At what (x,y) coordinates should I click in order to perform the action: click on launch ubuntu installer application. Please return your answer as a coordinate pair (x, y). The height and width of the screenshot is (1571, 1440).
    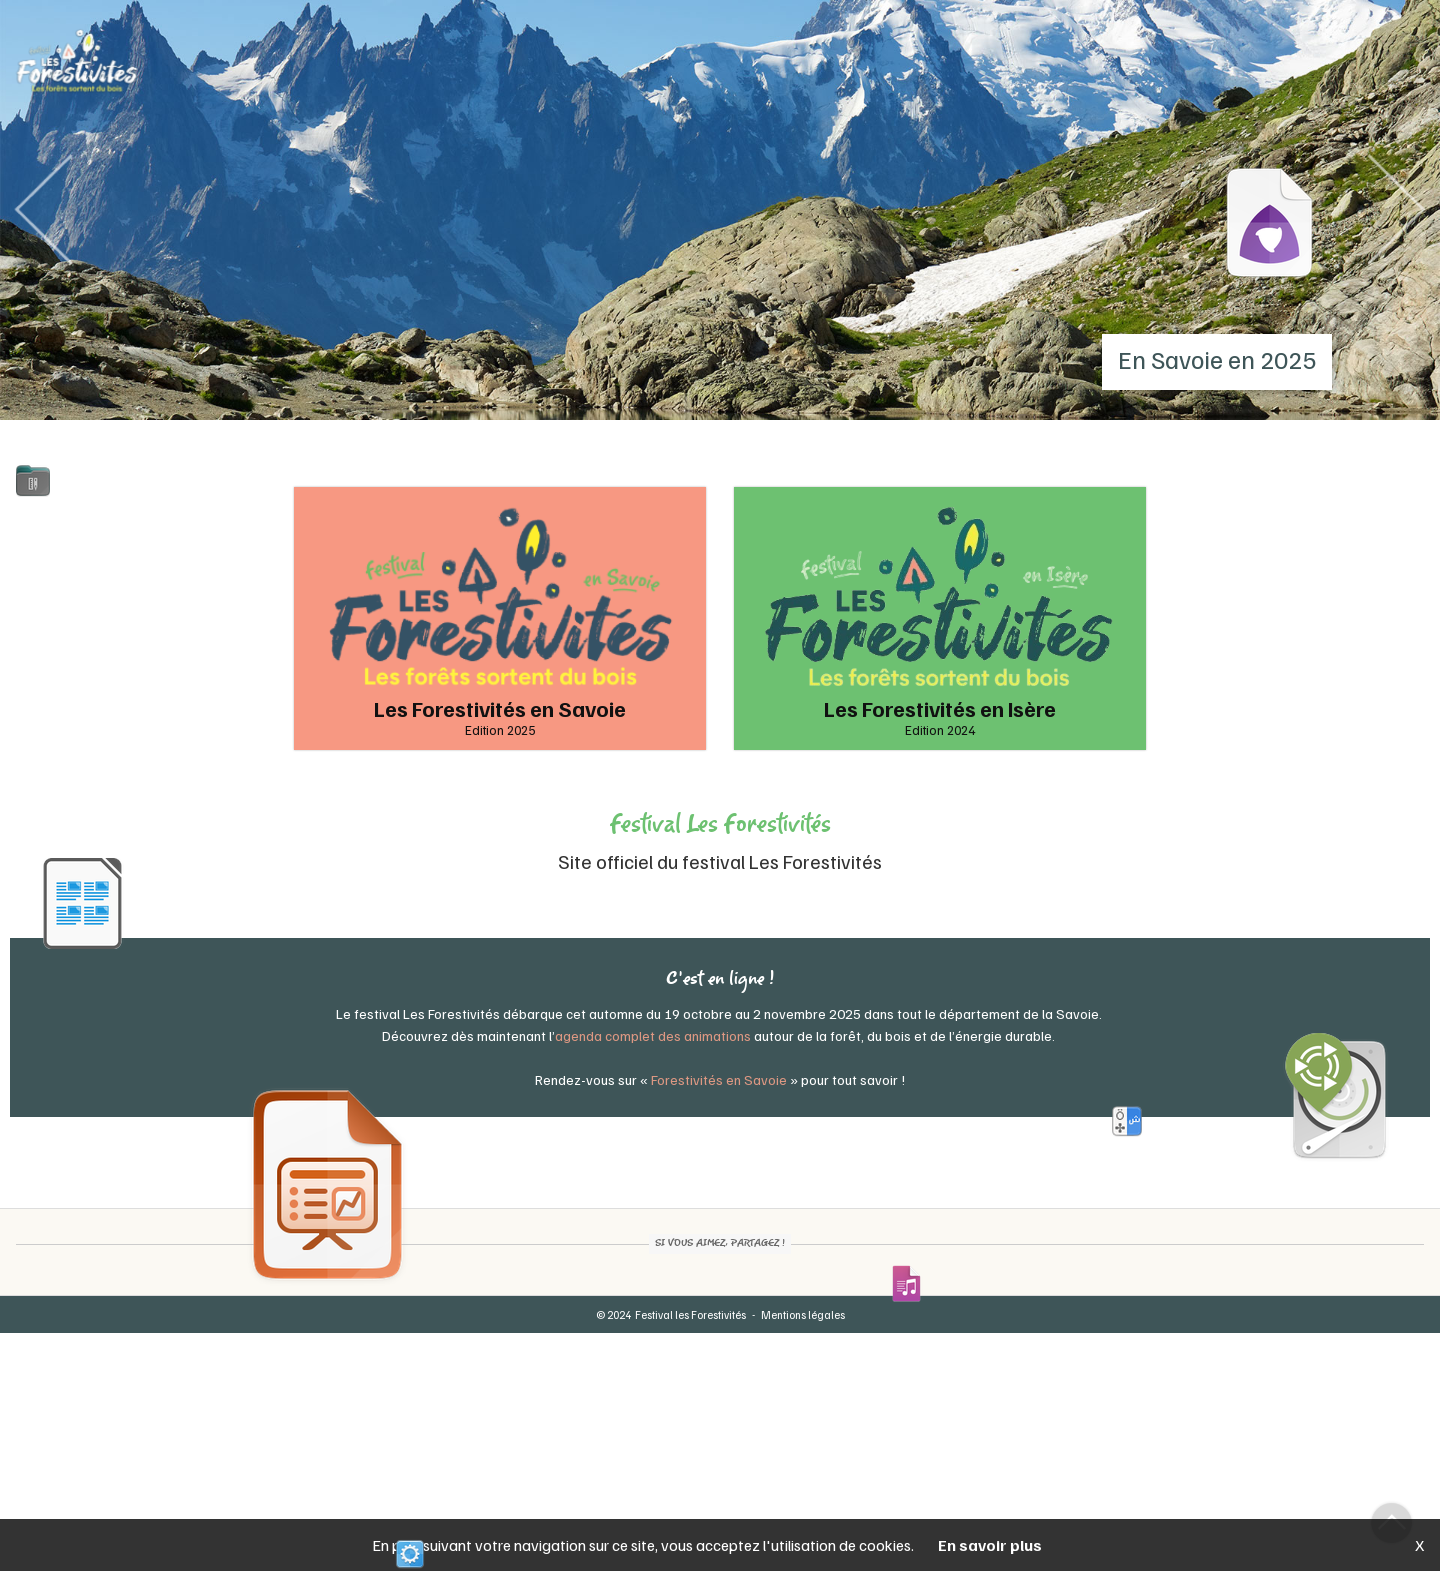
    Looking at the image, I should click on (1339, 1099).